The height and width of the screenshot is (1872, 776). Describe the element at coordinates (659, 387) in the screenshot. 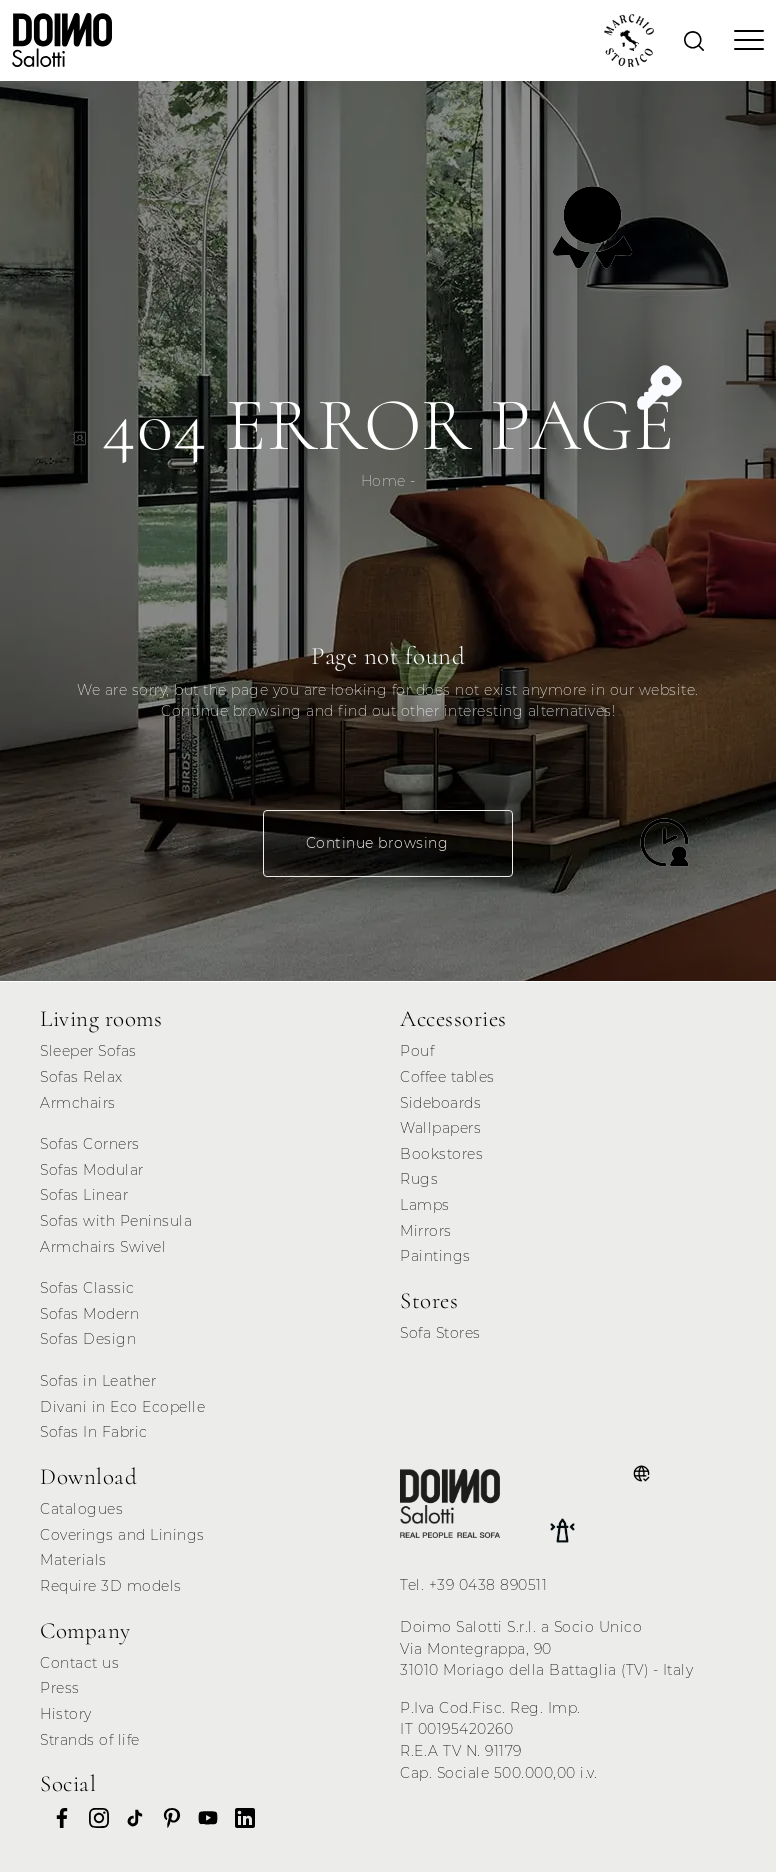

I see `access security or login settings` at that location.